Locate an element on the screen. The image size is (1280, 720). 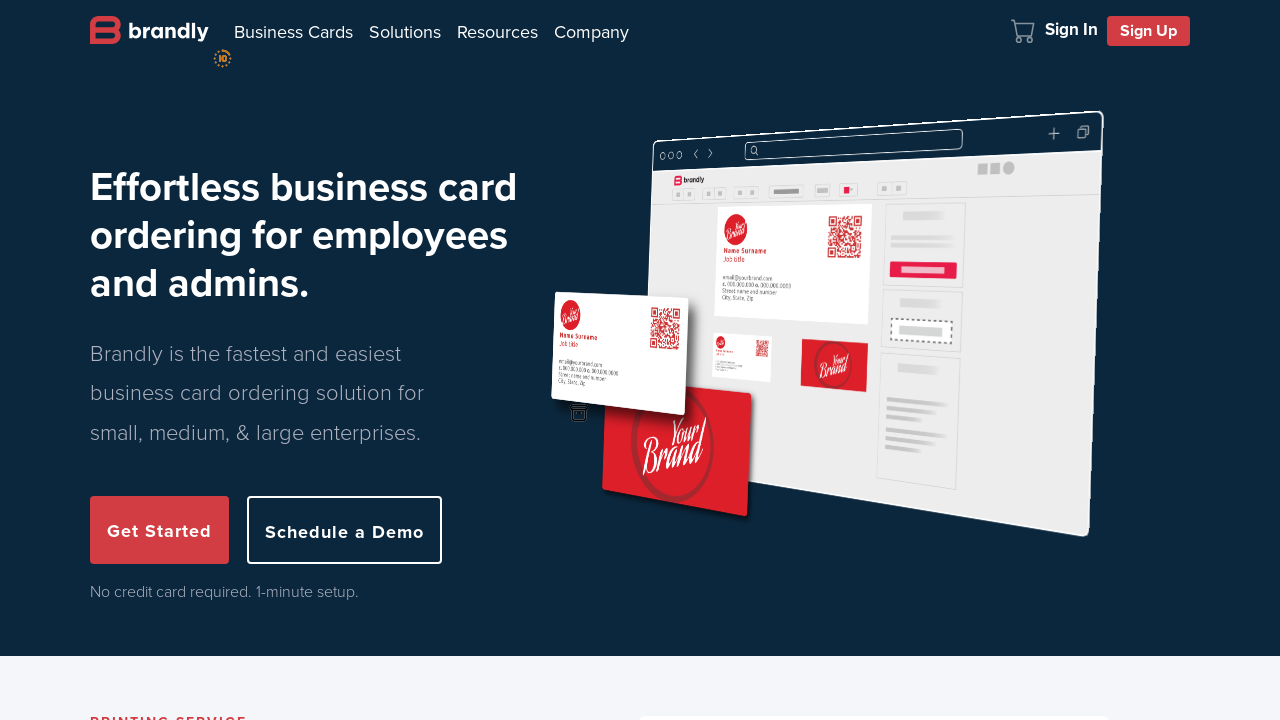
set a 10-second timer or countdown is located at coordinates (222, 58).